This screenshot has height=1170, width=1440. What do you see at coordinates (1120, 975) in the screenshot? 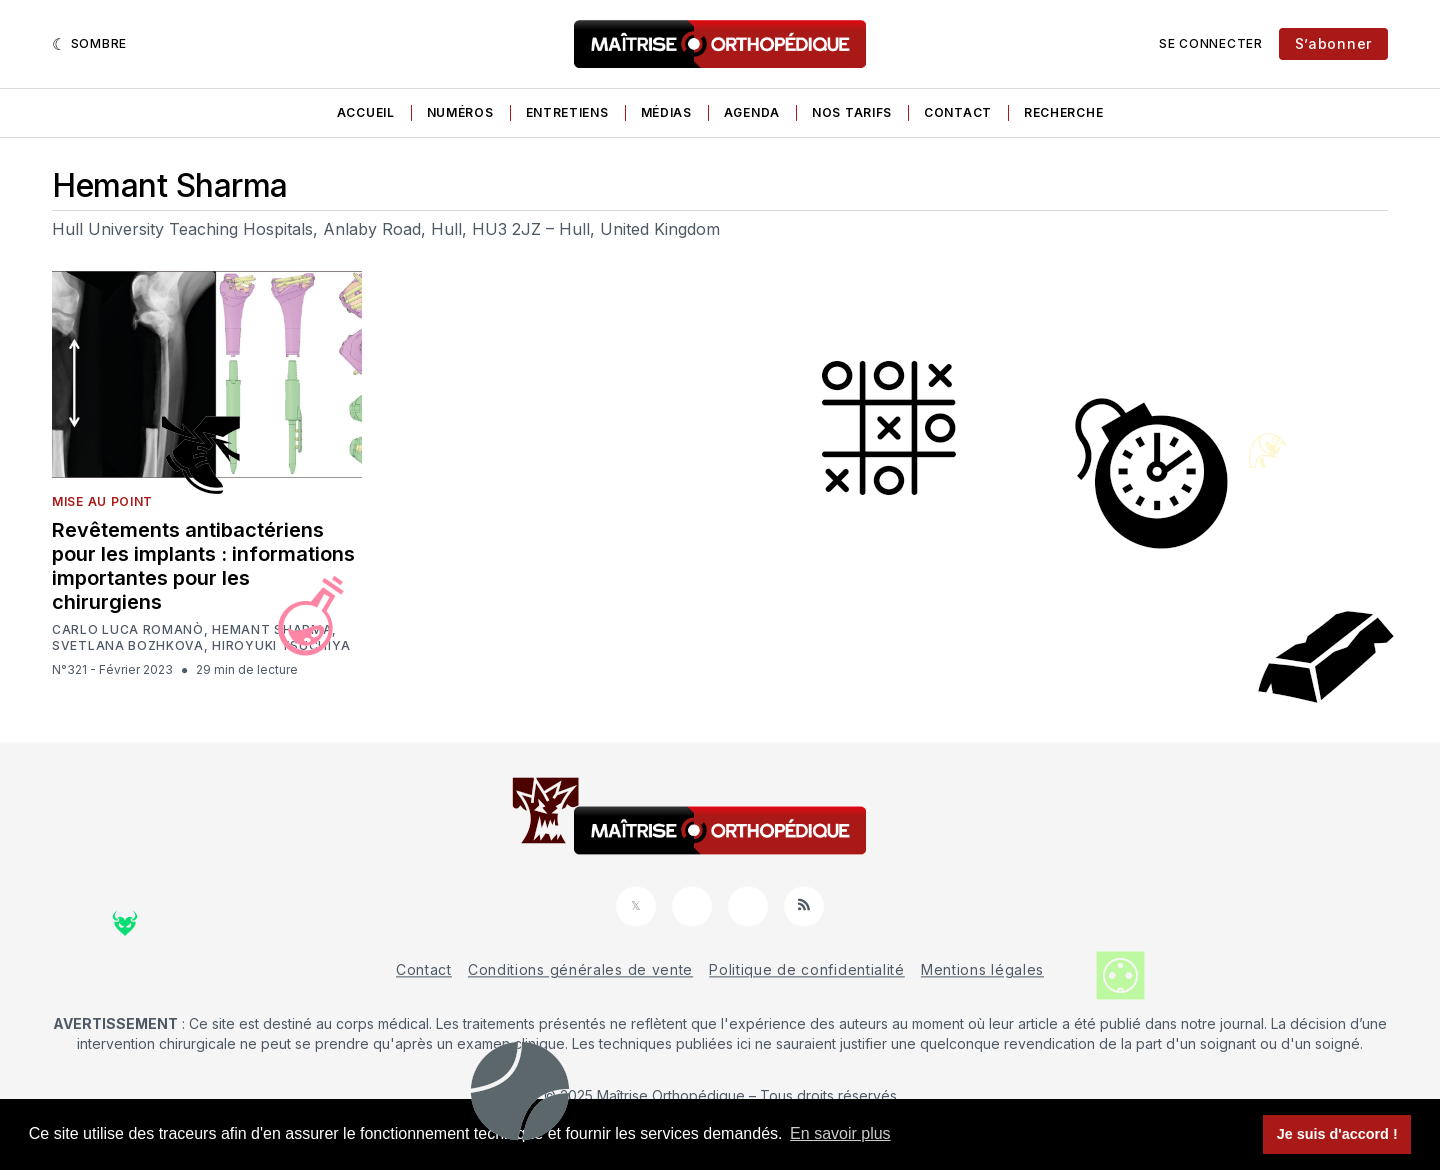
I see `indicates electrical outlet or power source location` at bounding box center [1120, 975].